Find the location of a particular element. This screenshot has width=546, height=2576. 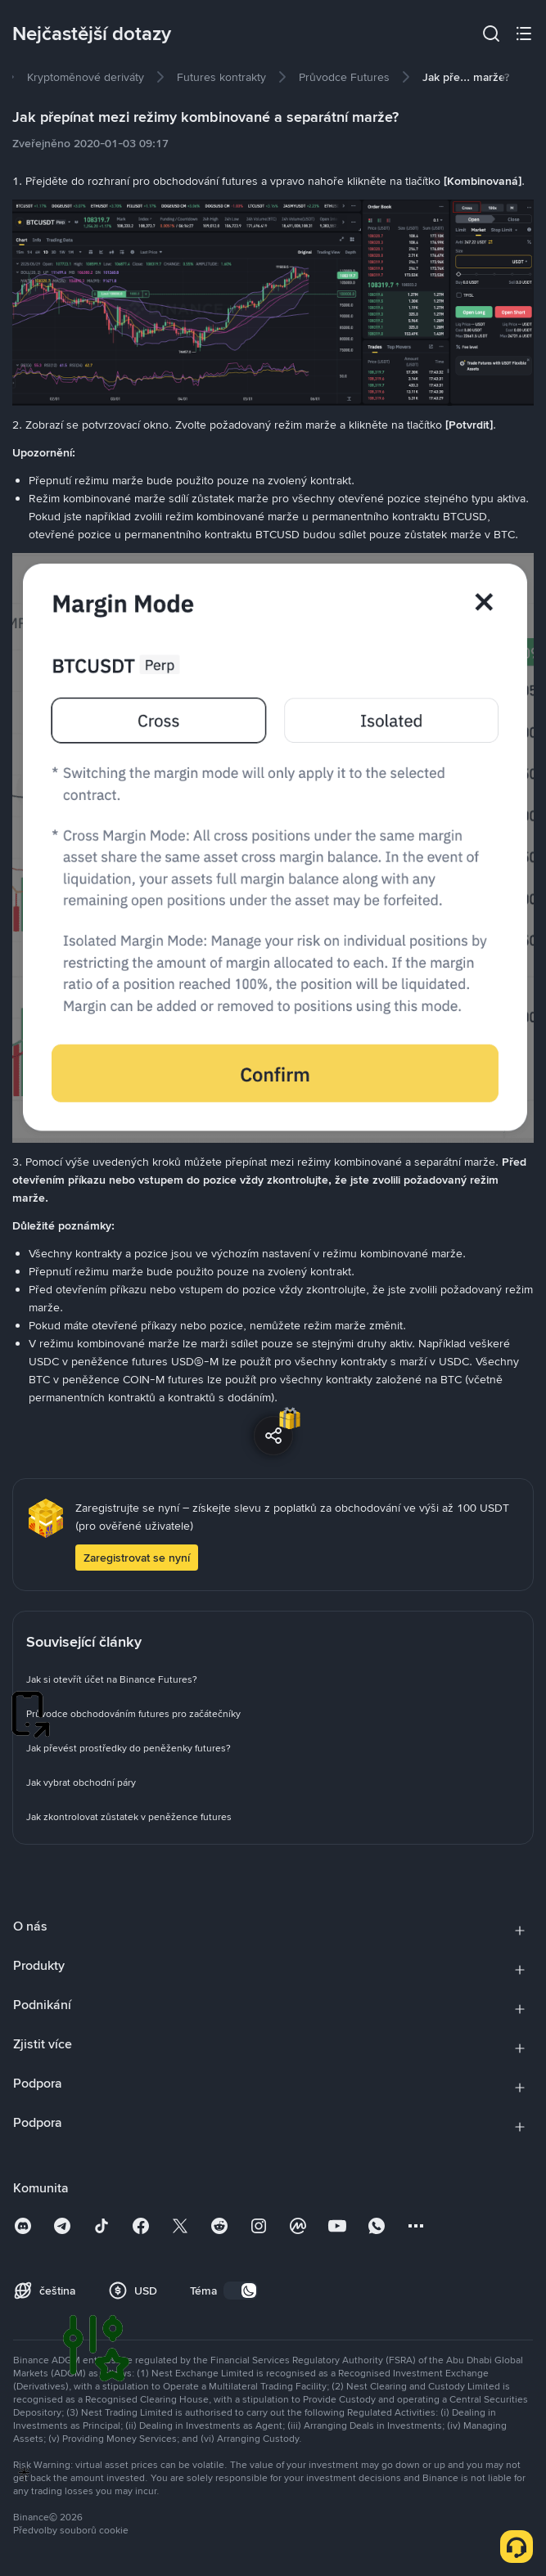

share content from your mobile device is located at coordinates (27, 1713).